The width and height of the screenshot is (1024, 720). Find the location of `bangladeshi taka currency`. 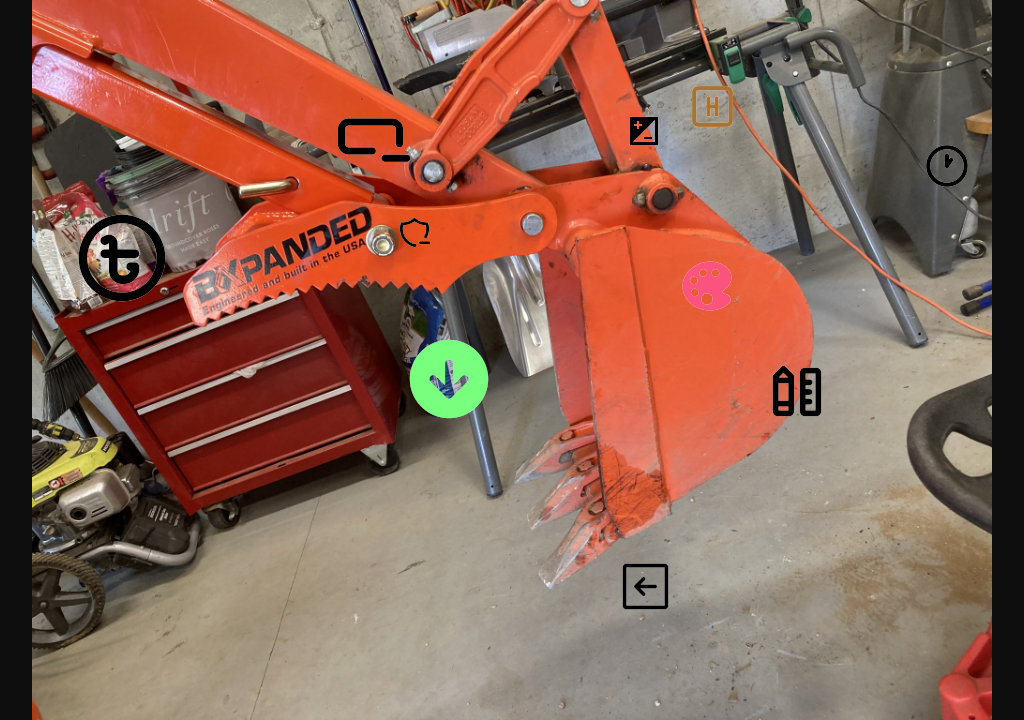

bangladeshi taka currency is located at coordinates (122, 258).